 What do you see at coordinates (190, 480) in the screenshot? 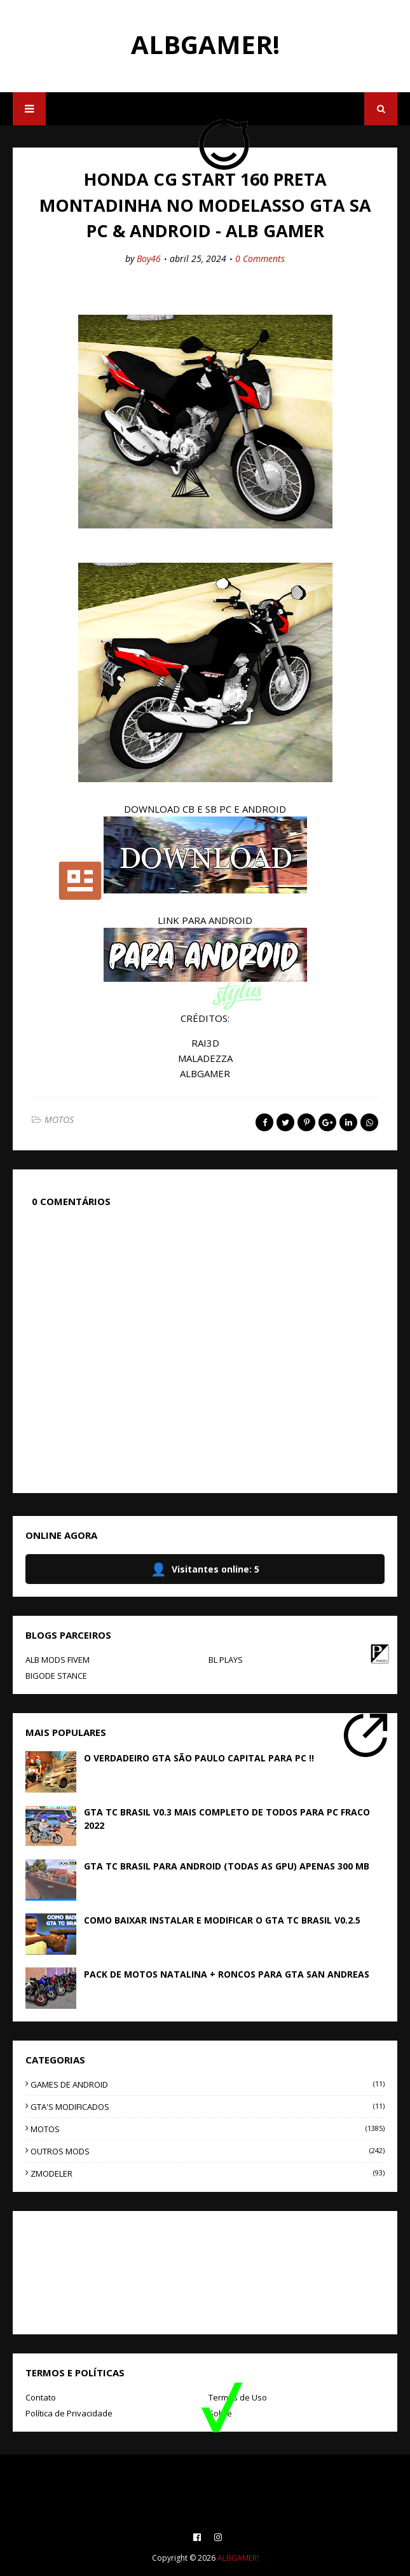
I see `open KNIME analytics platform` at bounding box center [190, 480].